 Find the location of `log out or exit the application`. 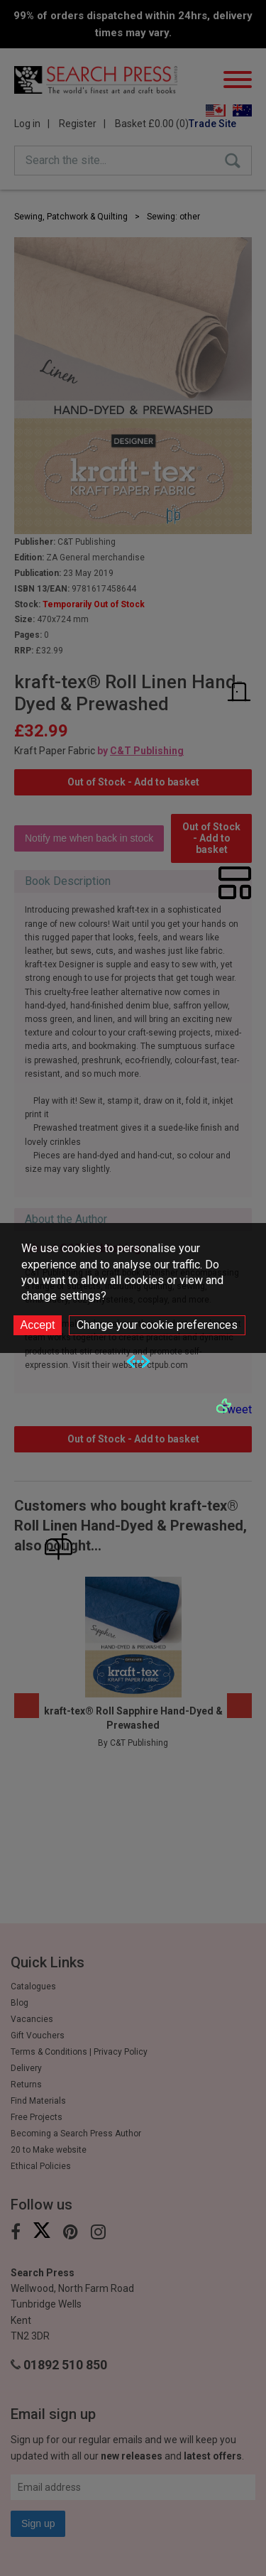

log out or exit the application is located at coordinates (239, 692).